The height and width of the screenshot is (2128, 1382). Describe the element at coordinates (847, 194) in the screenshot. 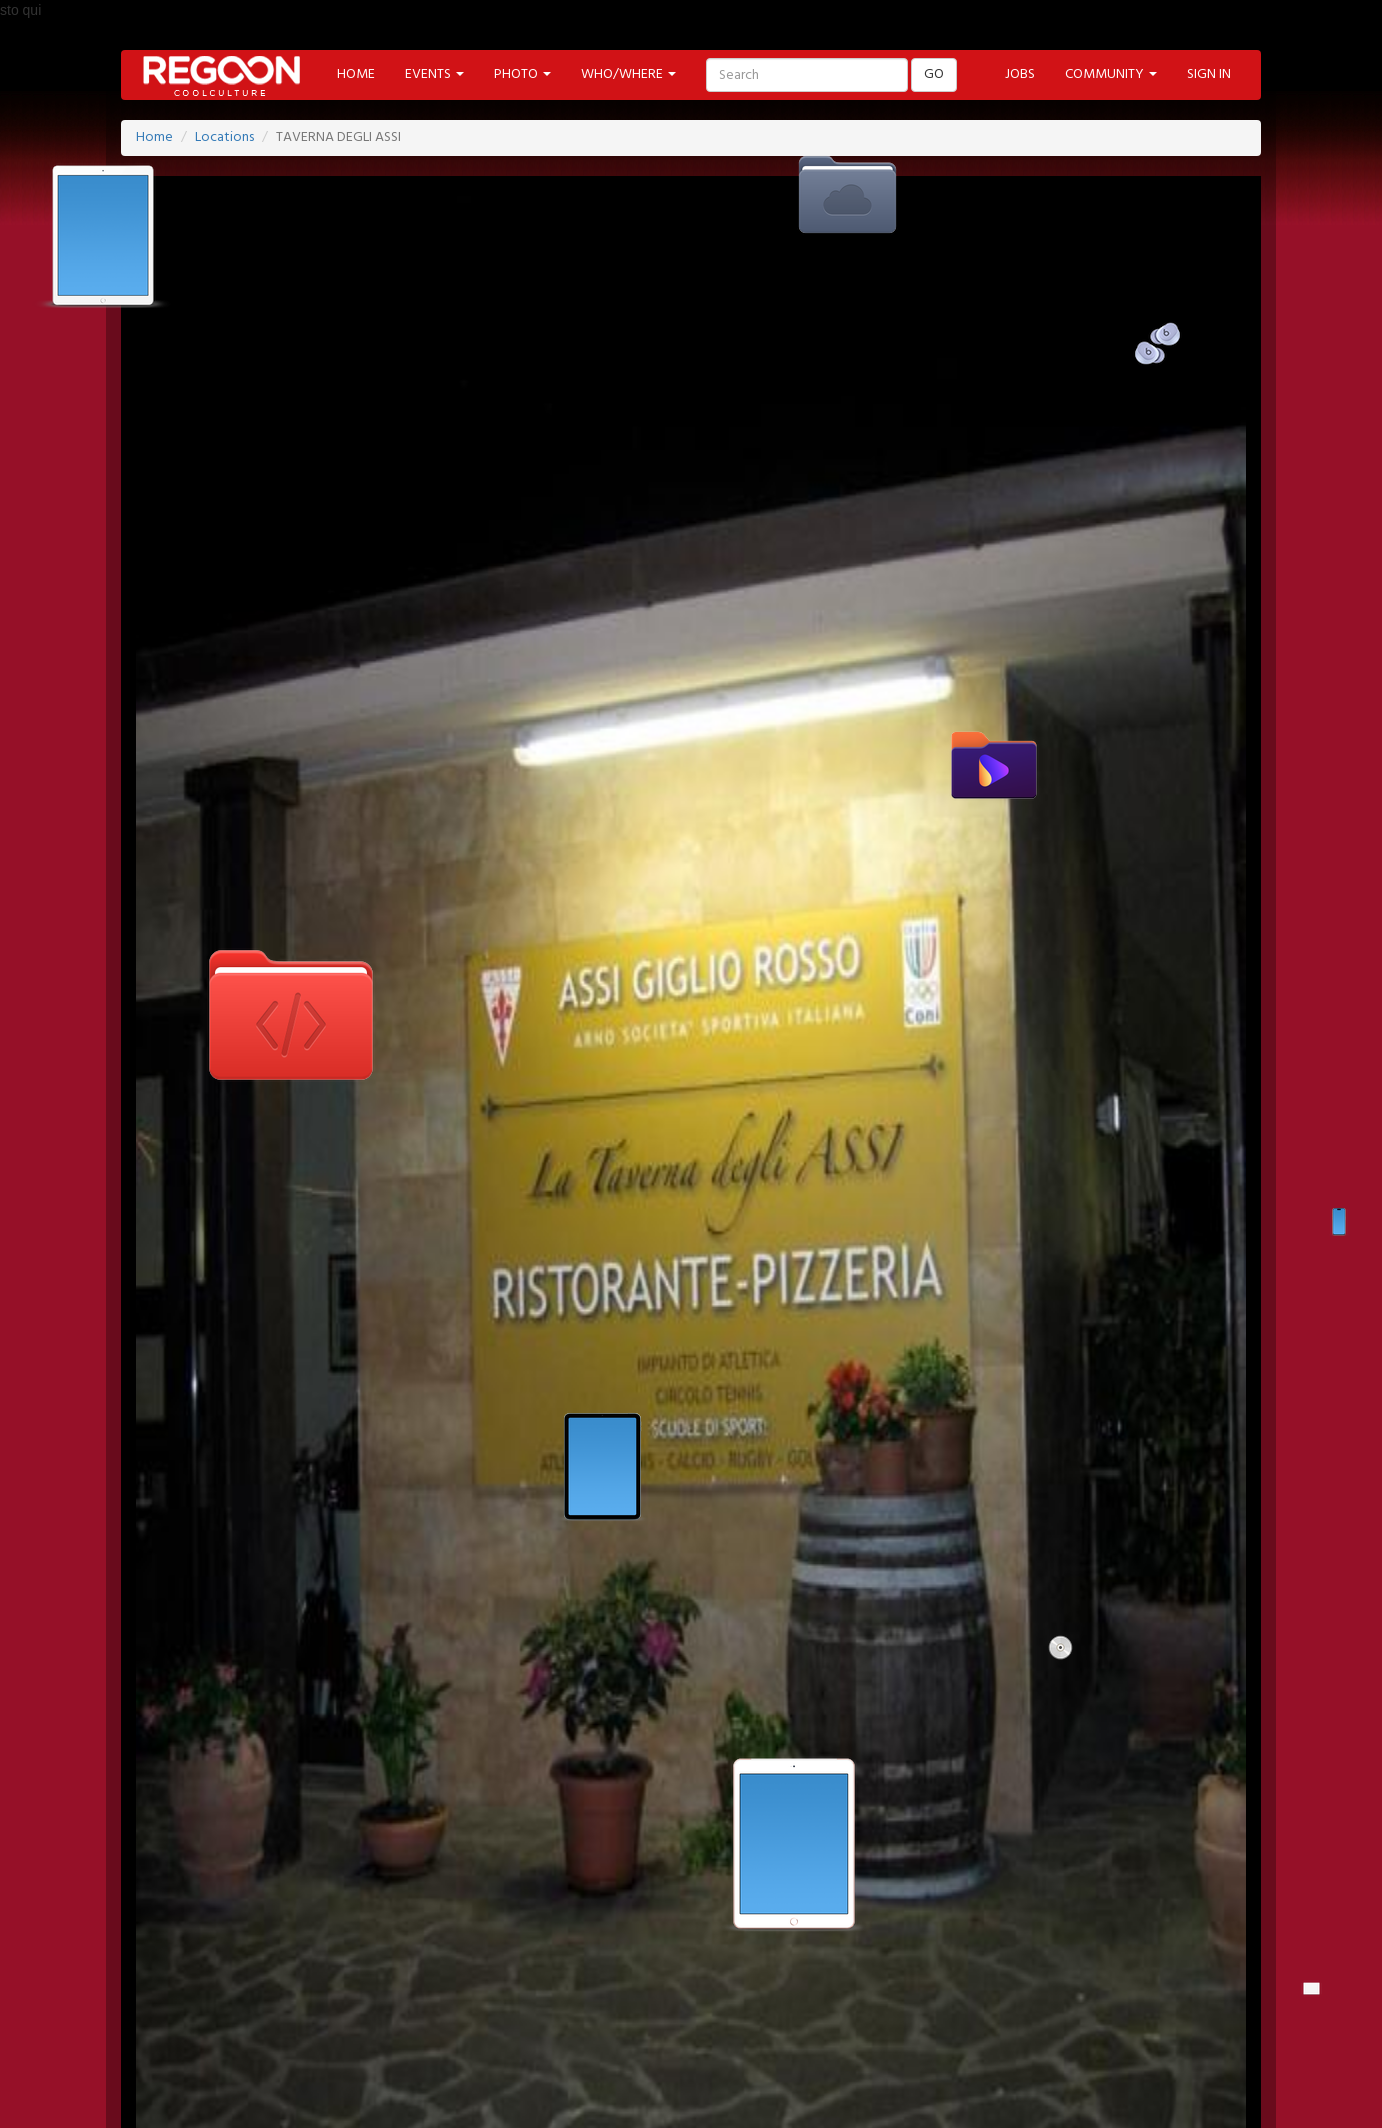

I see `access cloud-synced files and folders` at that location.